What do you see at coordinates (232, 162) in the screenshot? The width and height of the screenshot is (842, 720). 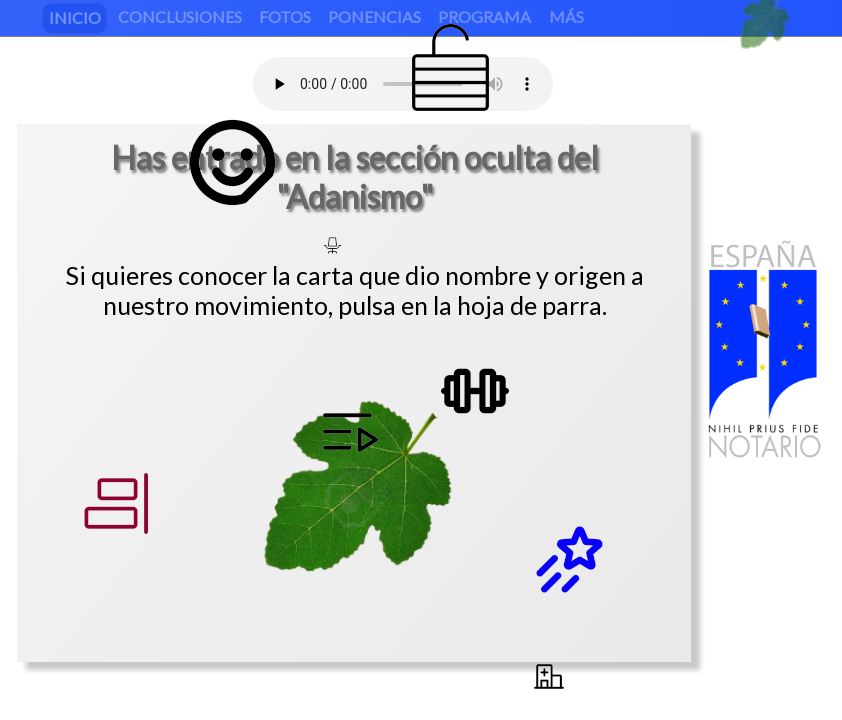 I see `add a sticker to your message` at bounding box center [232, 162].